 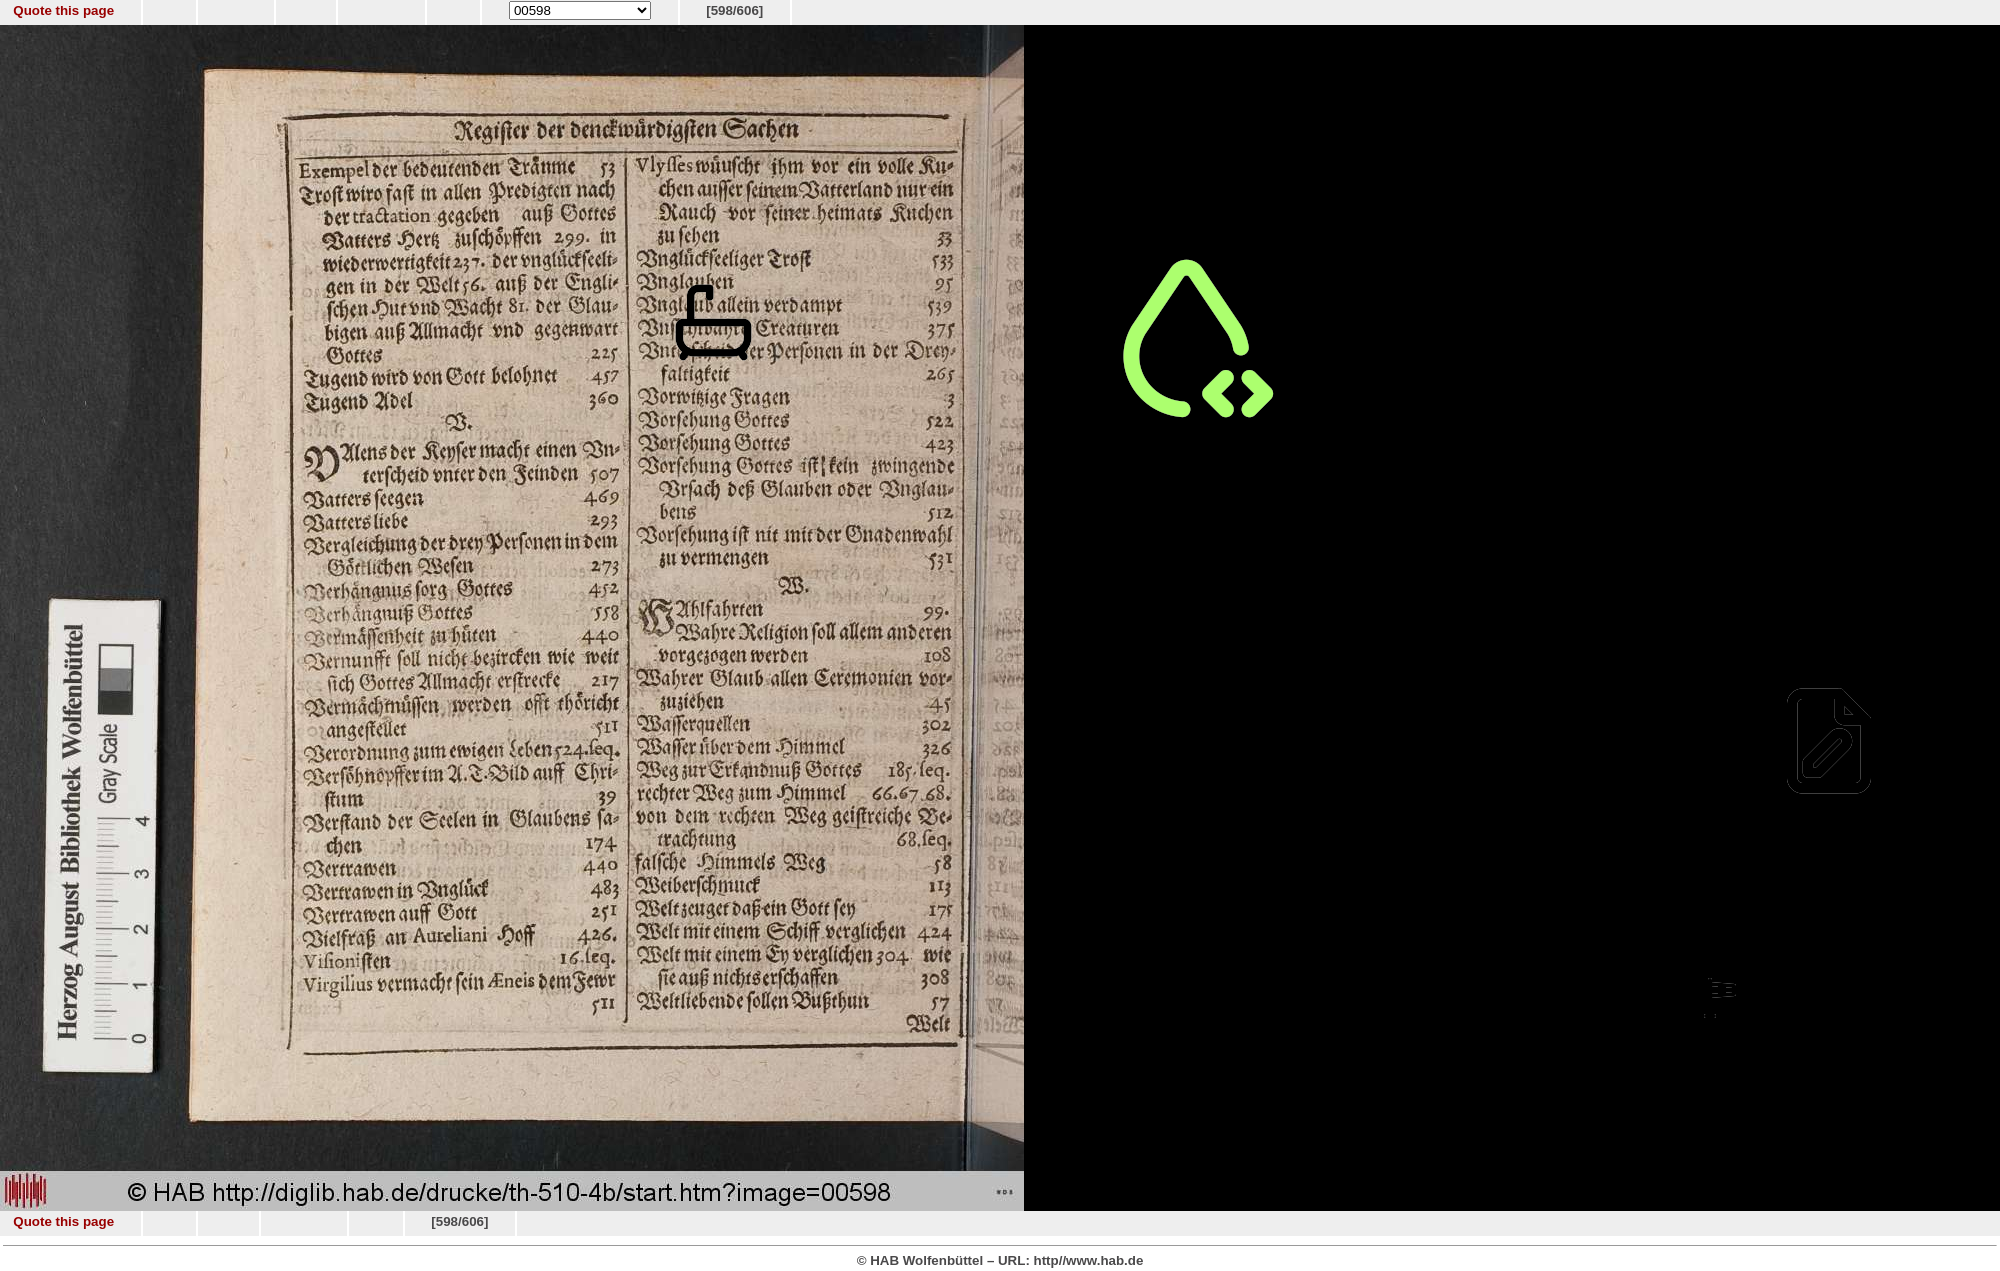 What do you see at coordinates (1186, 338) in the screenshot?
I see `access code-based liquid or fluid simulations` at bounding box center [1186, 338].